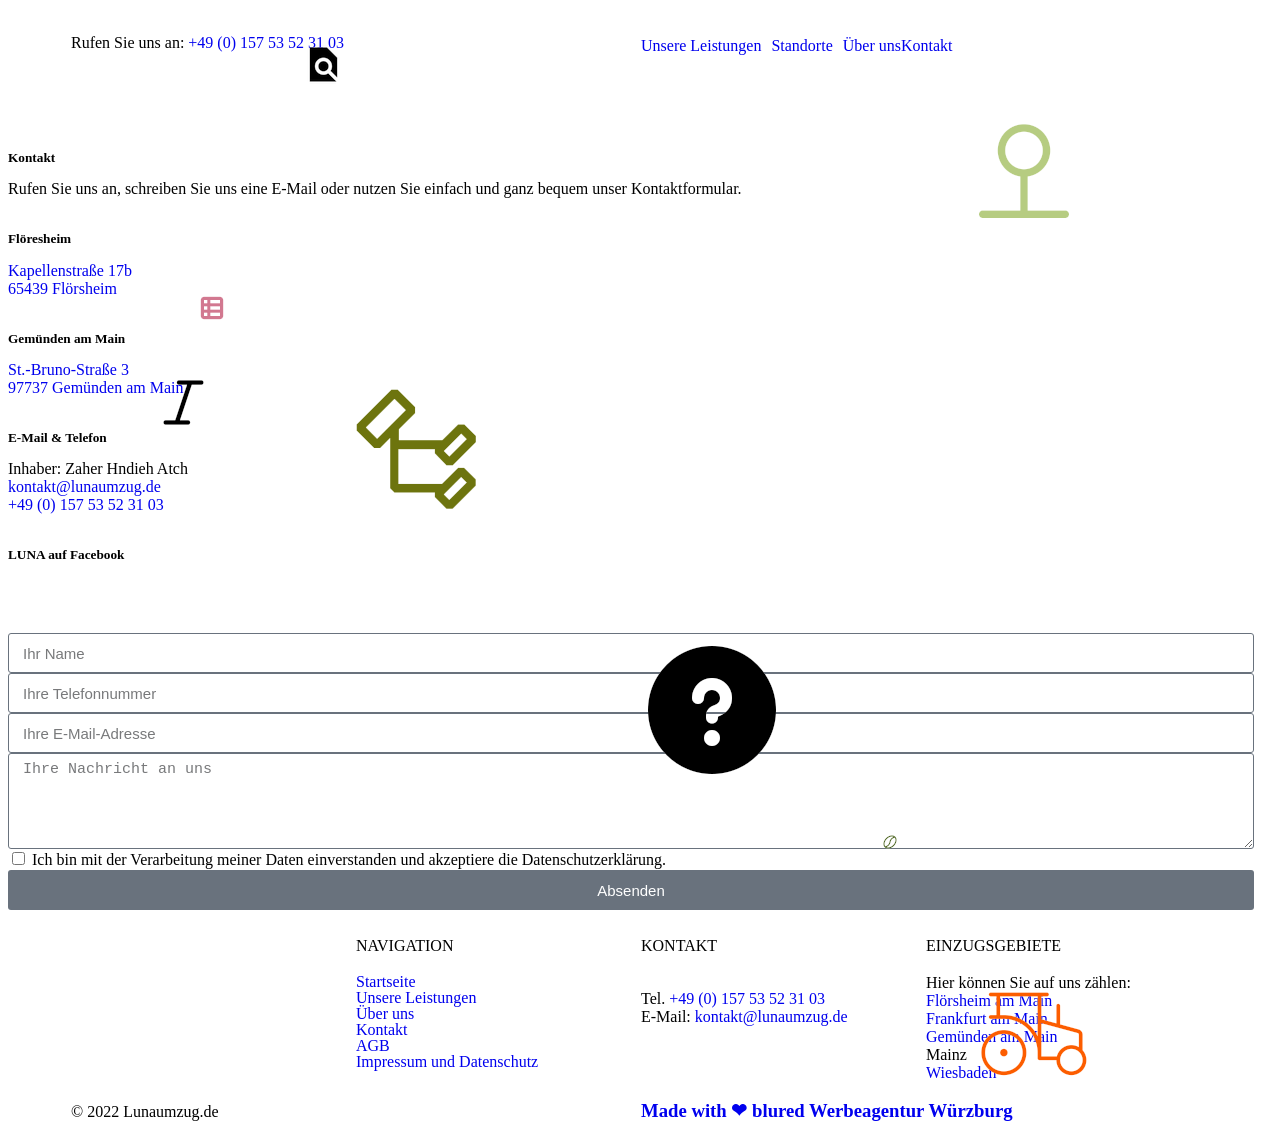 The height and width of the screenshot is (1139, 1262). What do you see at coordinates (417, 450) in the screenshot?
I see `indicates a class definition in code` at bounding box center [417, 450].